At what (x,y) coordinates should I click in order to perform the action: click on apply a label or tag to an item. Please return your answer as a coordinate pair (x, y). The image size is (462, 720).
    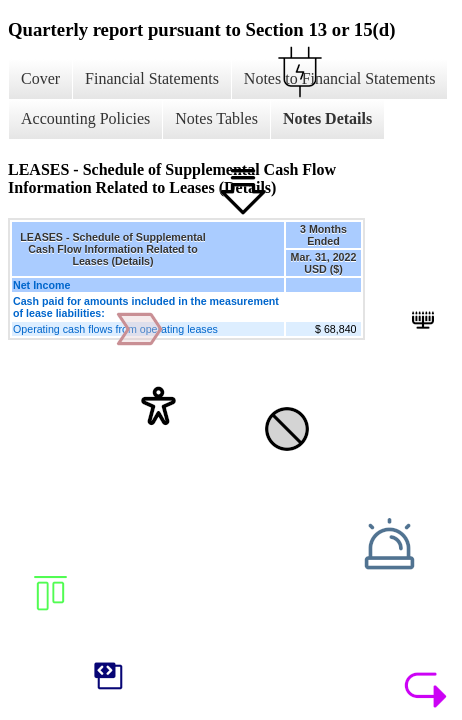
    Looking at the image, I should click on (138, 329).